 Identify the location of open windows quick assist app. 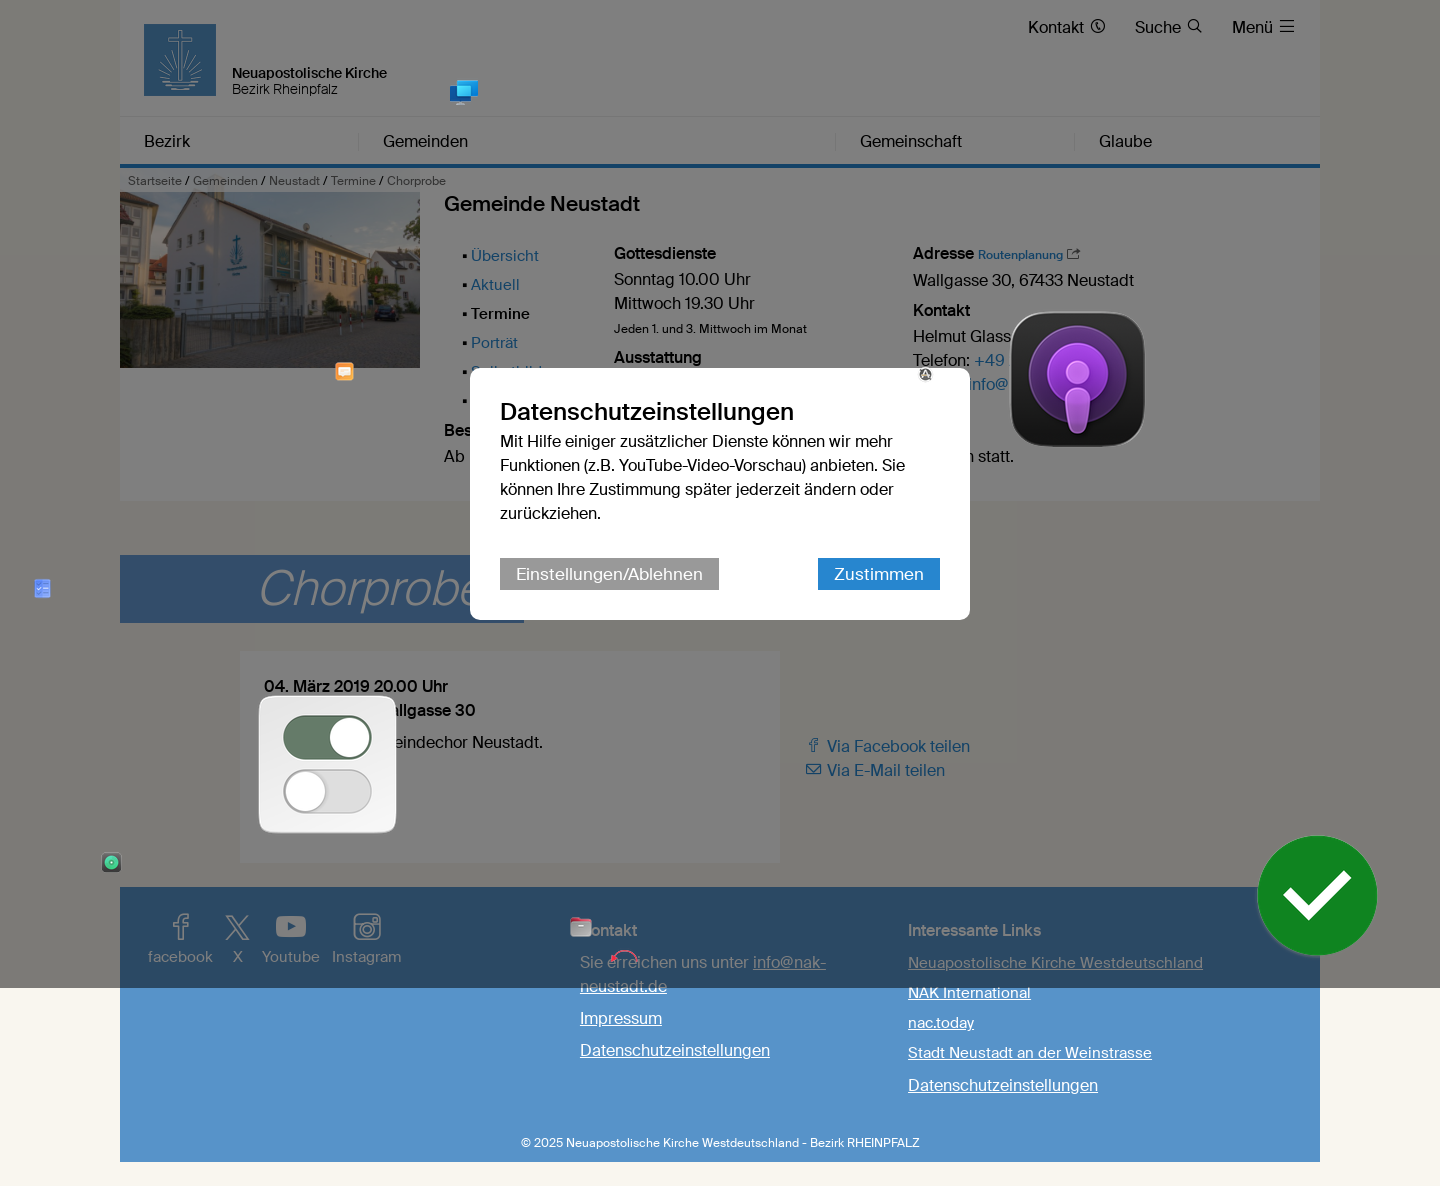
(464, 91).